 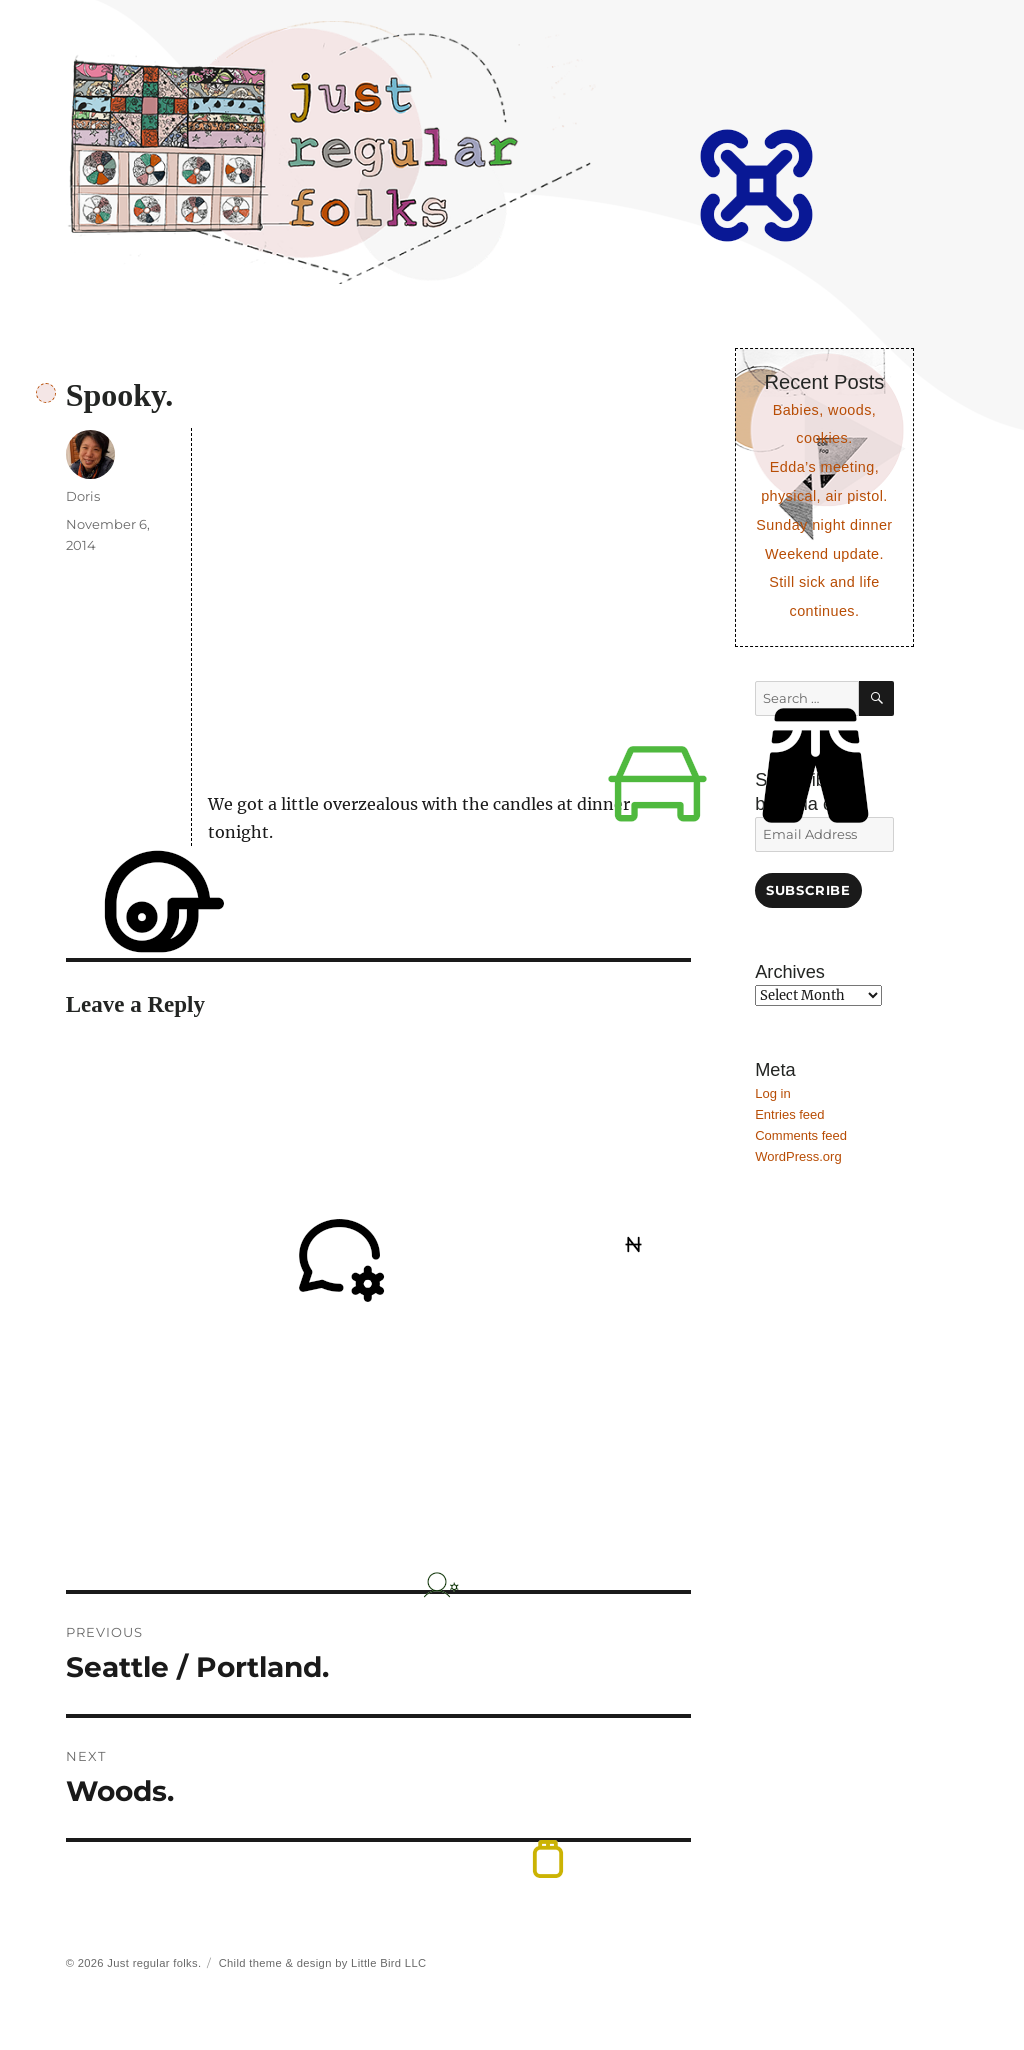 What do you see at coordinates (161, 903) in the screenshot?
I see `access baseball or sports-related content` at bounding box center [161, 903].